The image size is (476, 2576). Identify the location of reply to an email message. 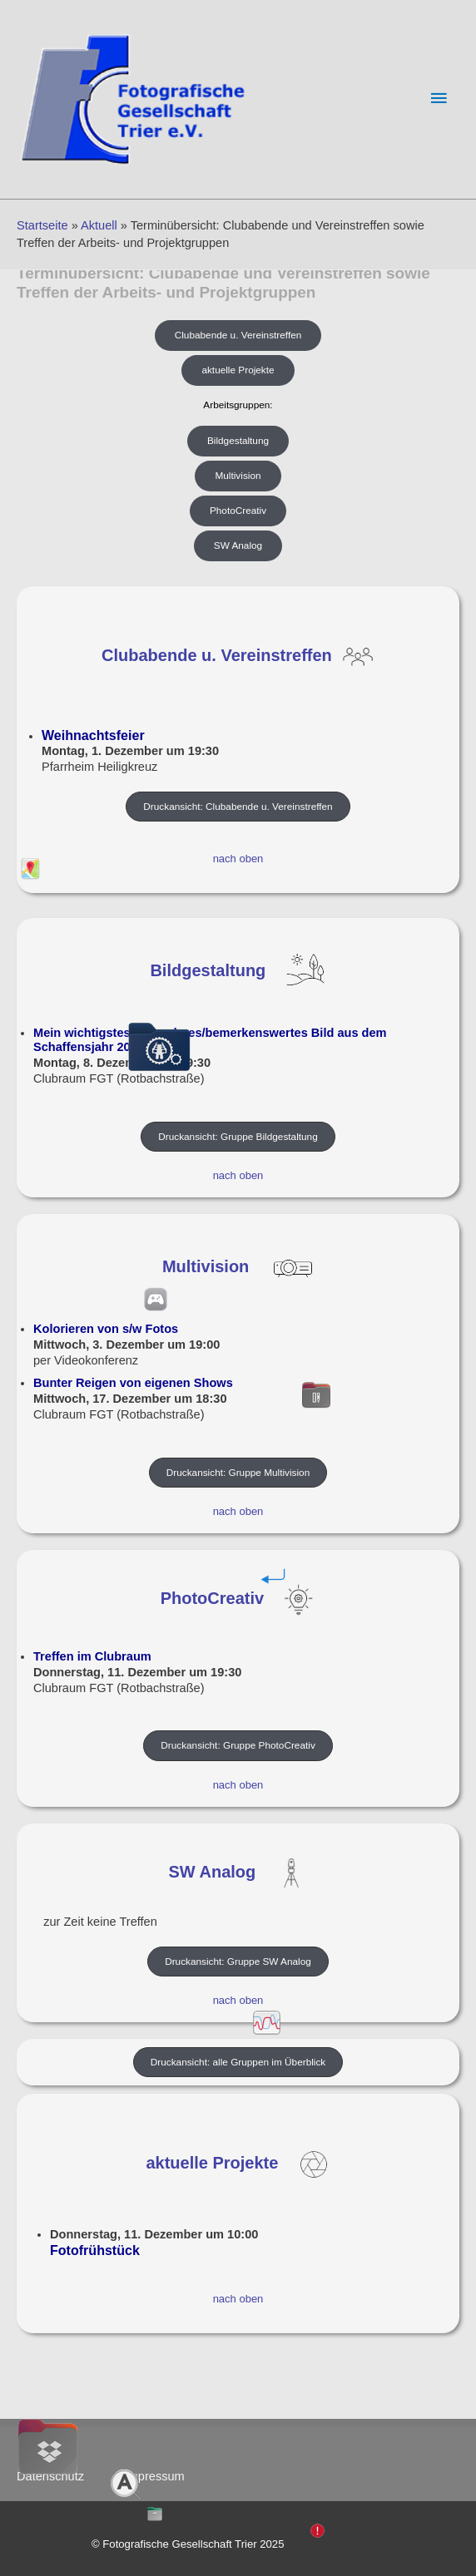
(272, 1576).